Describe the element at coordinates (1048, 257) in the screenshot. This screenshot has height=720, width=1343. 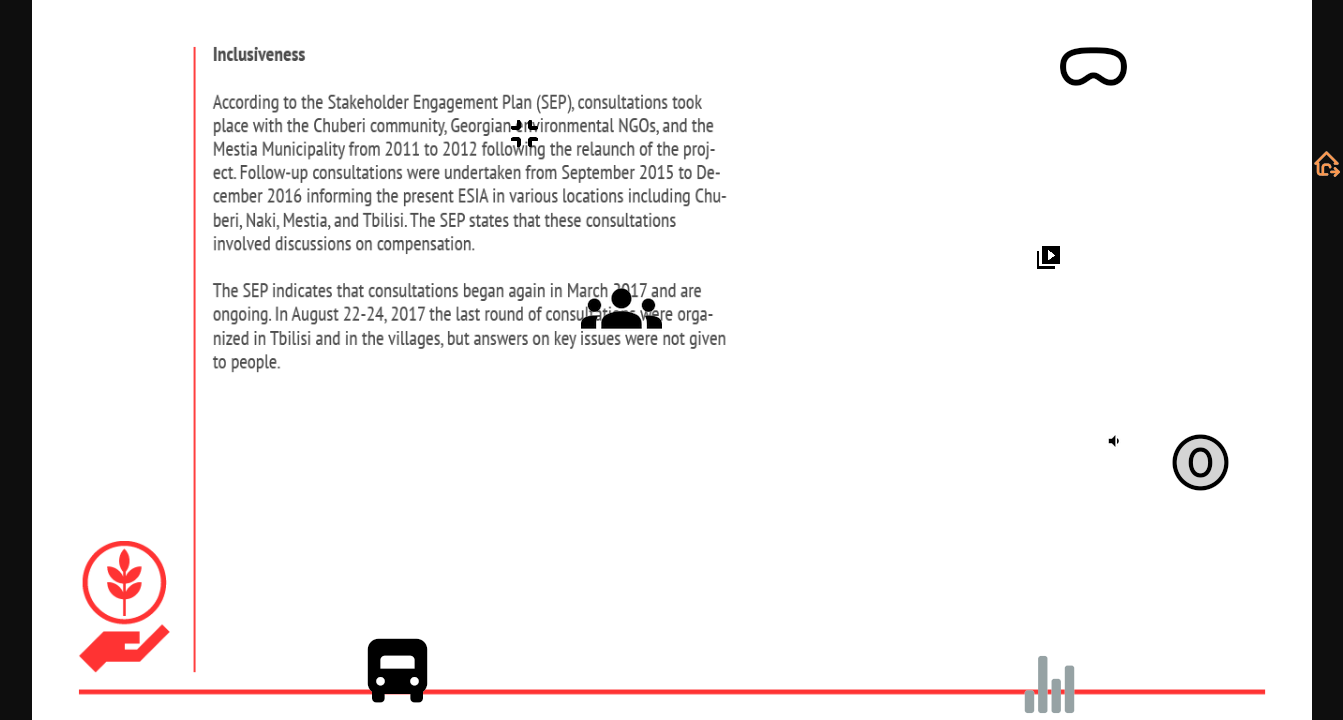
I see `access your video library` at that location.